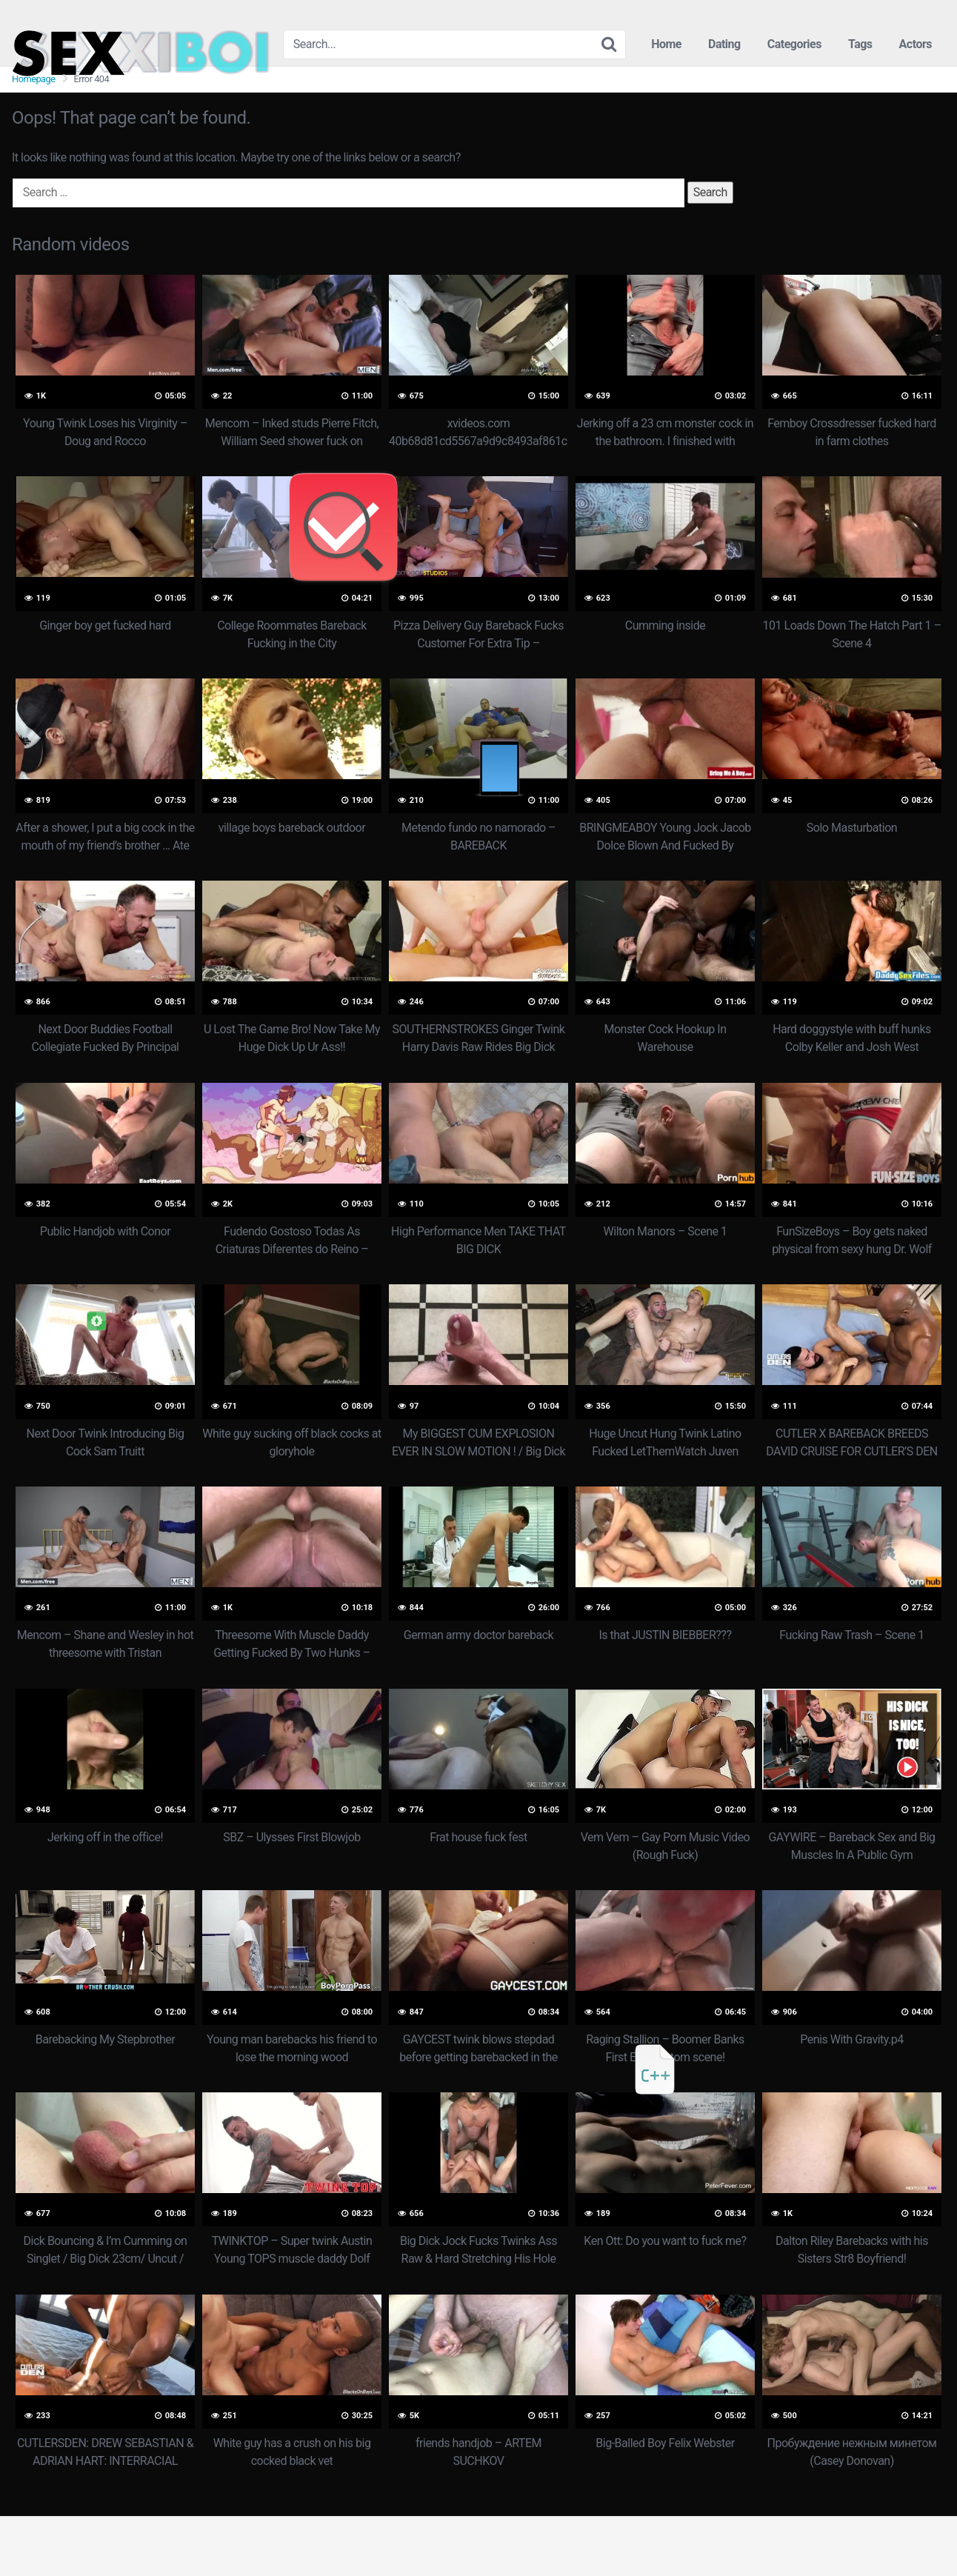  I want to click on iPad Pro device connected via wifi, so click(499, 768).